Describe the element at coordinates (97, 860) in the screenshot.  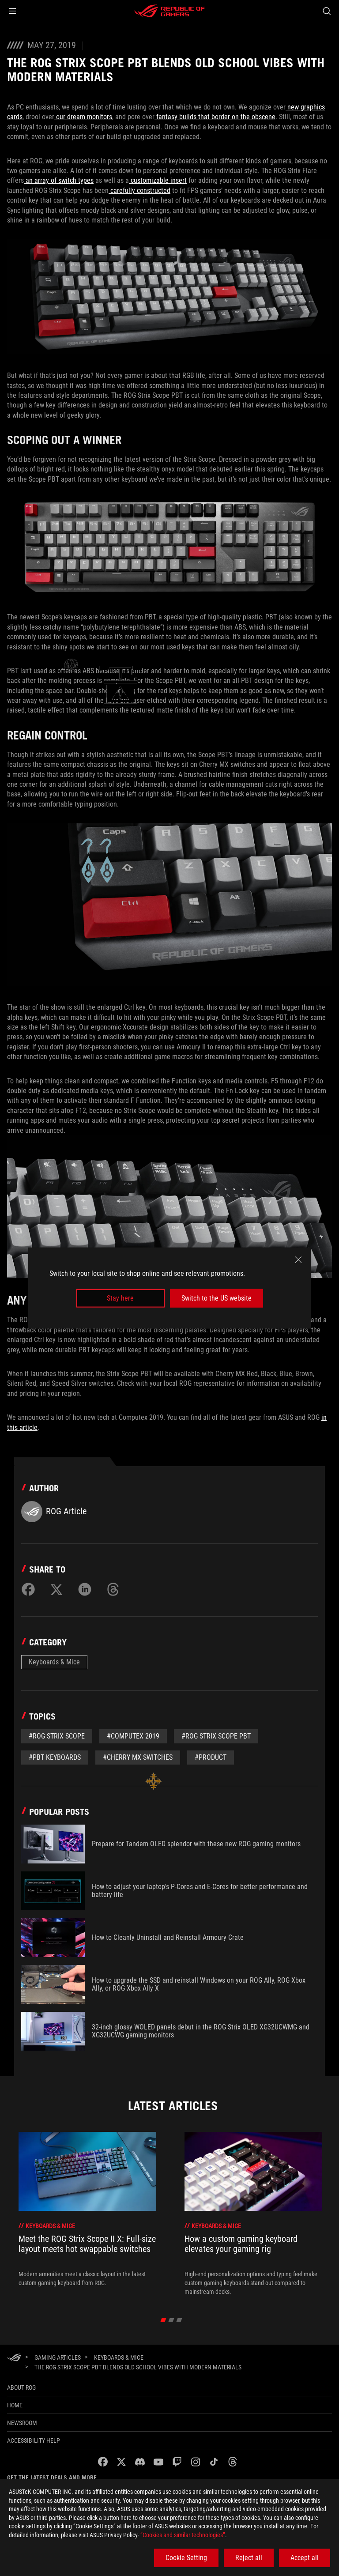
I see `browse or shop for earrings` at that location.